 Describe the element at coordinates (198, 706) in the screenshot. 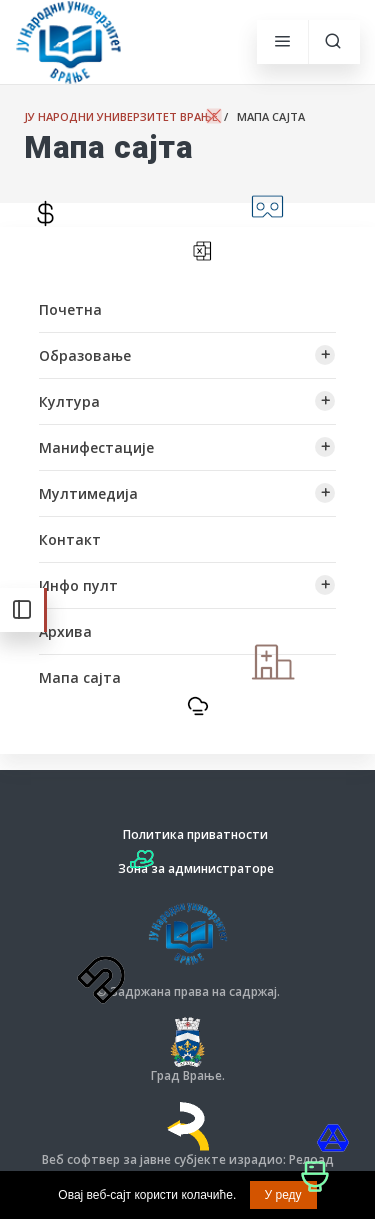

I see `indicates foggy weather conditions` at that location.